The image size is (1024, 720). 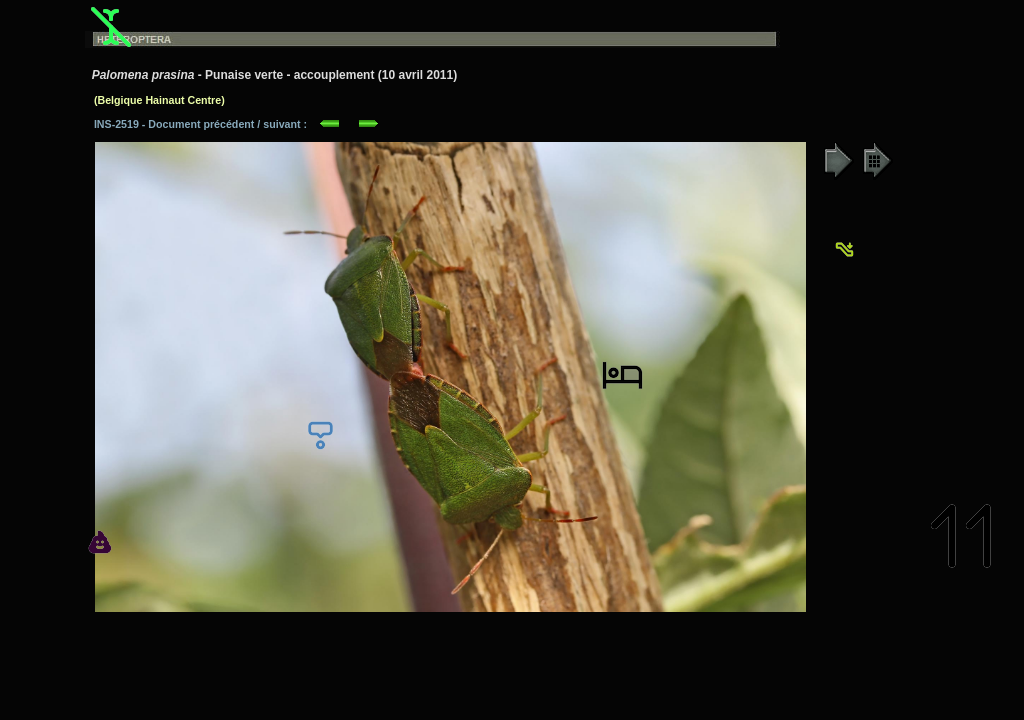 I want to click on cursor tracking disabled, so click(x=111, y=27).